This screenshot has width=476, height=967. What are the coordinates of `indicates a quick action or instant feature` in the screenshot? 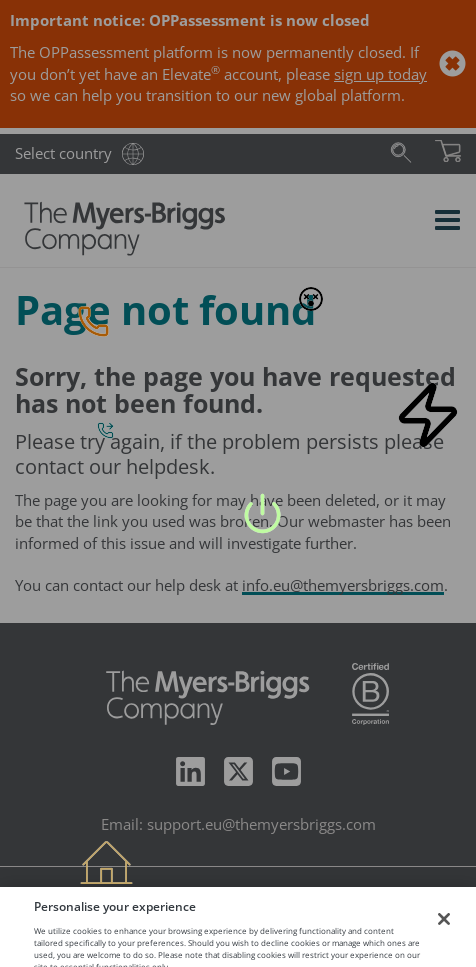 It's located at (428, 415).